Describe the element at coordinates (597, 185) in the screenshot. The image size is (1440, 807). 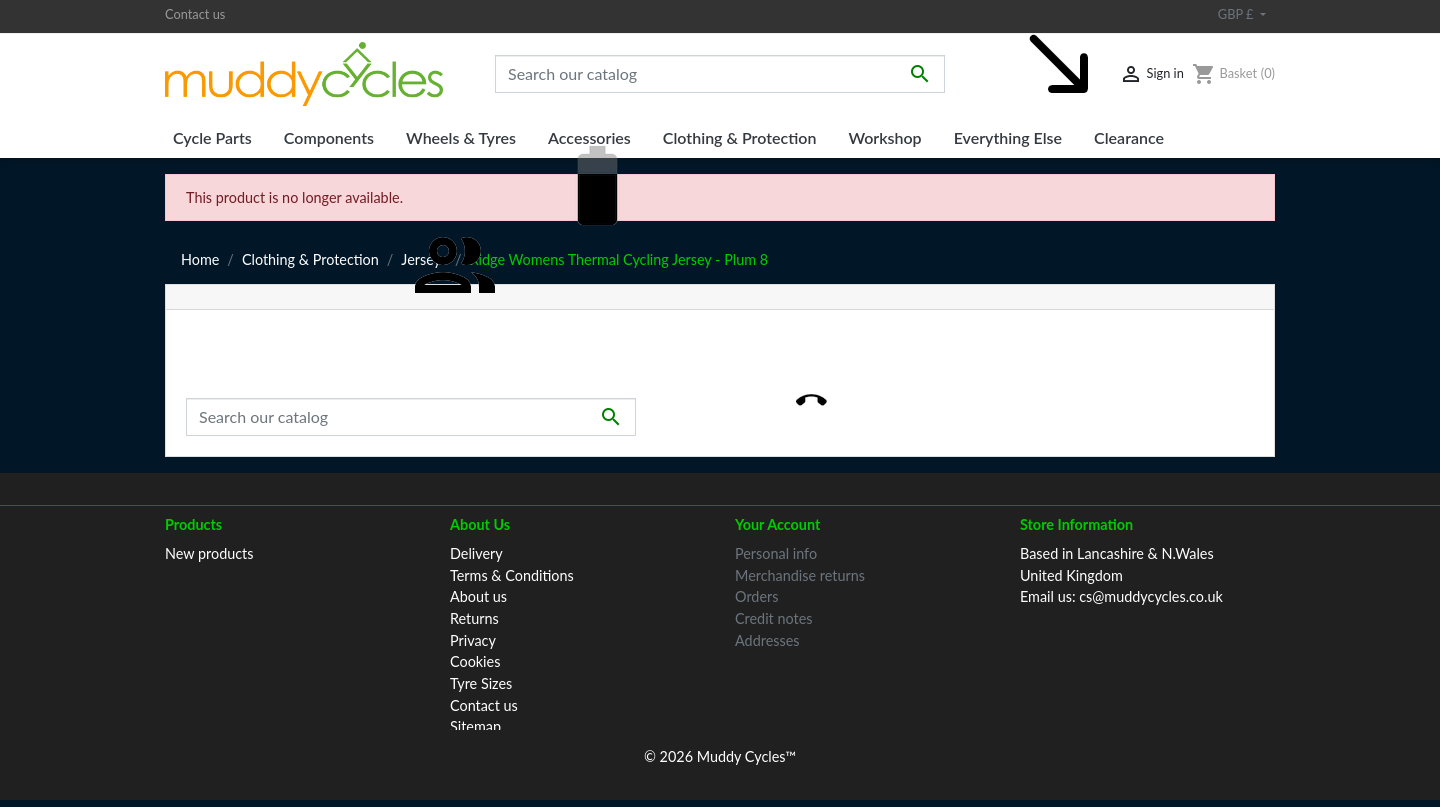
I see `indicates battery level at approximately 80%` at that location.